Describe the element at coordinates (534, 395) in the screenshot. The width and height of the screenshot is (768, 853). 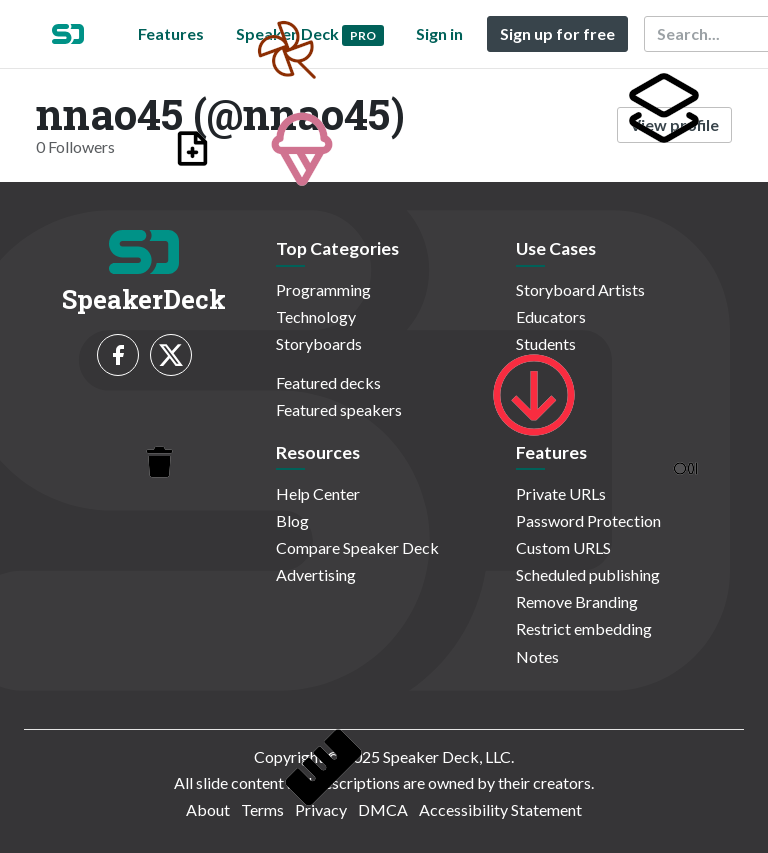
I see `download a file or resource` at that location.